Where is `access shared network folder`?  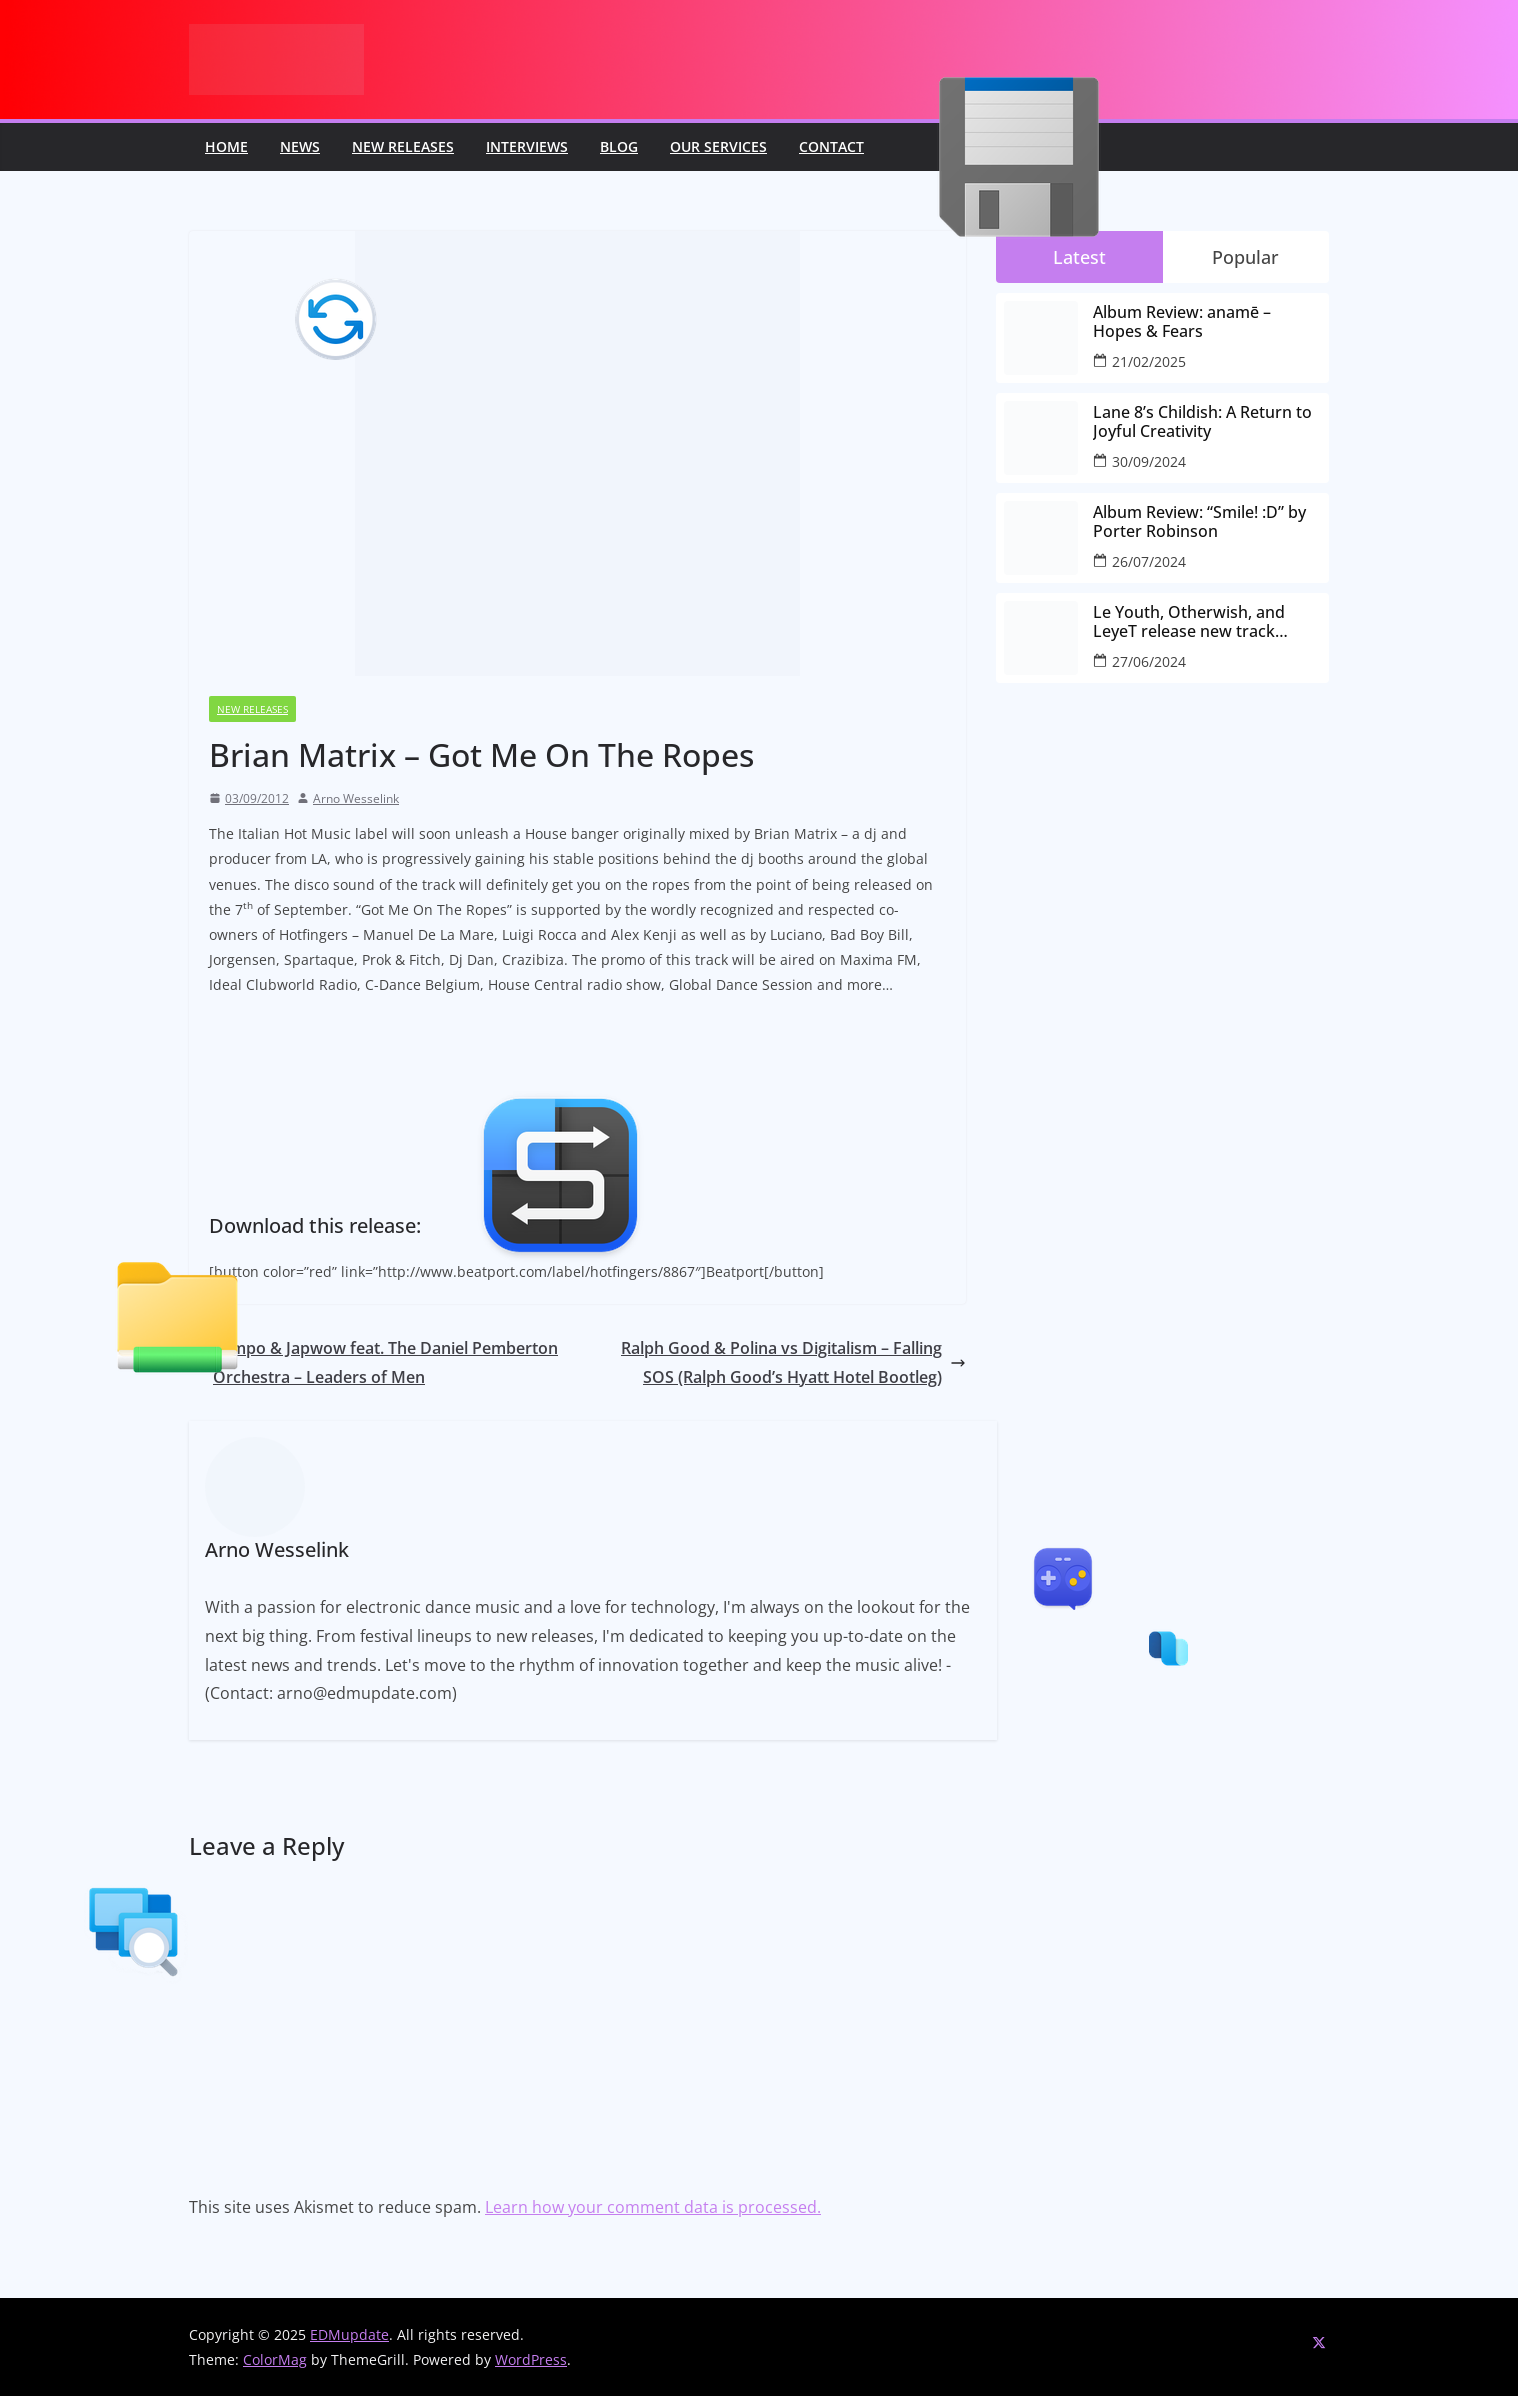
access shared network folder is located at coordinates (177, 1312).